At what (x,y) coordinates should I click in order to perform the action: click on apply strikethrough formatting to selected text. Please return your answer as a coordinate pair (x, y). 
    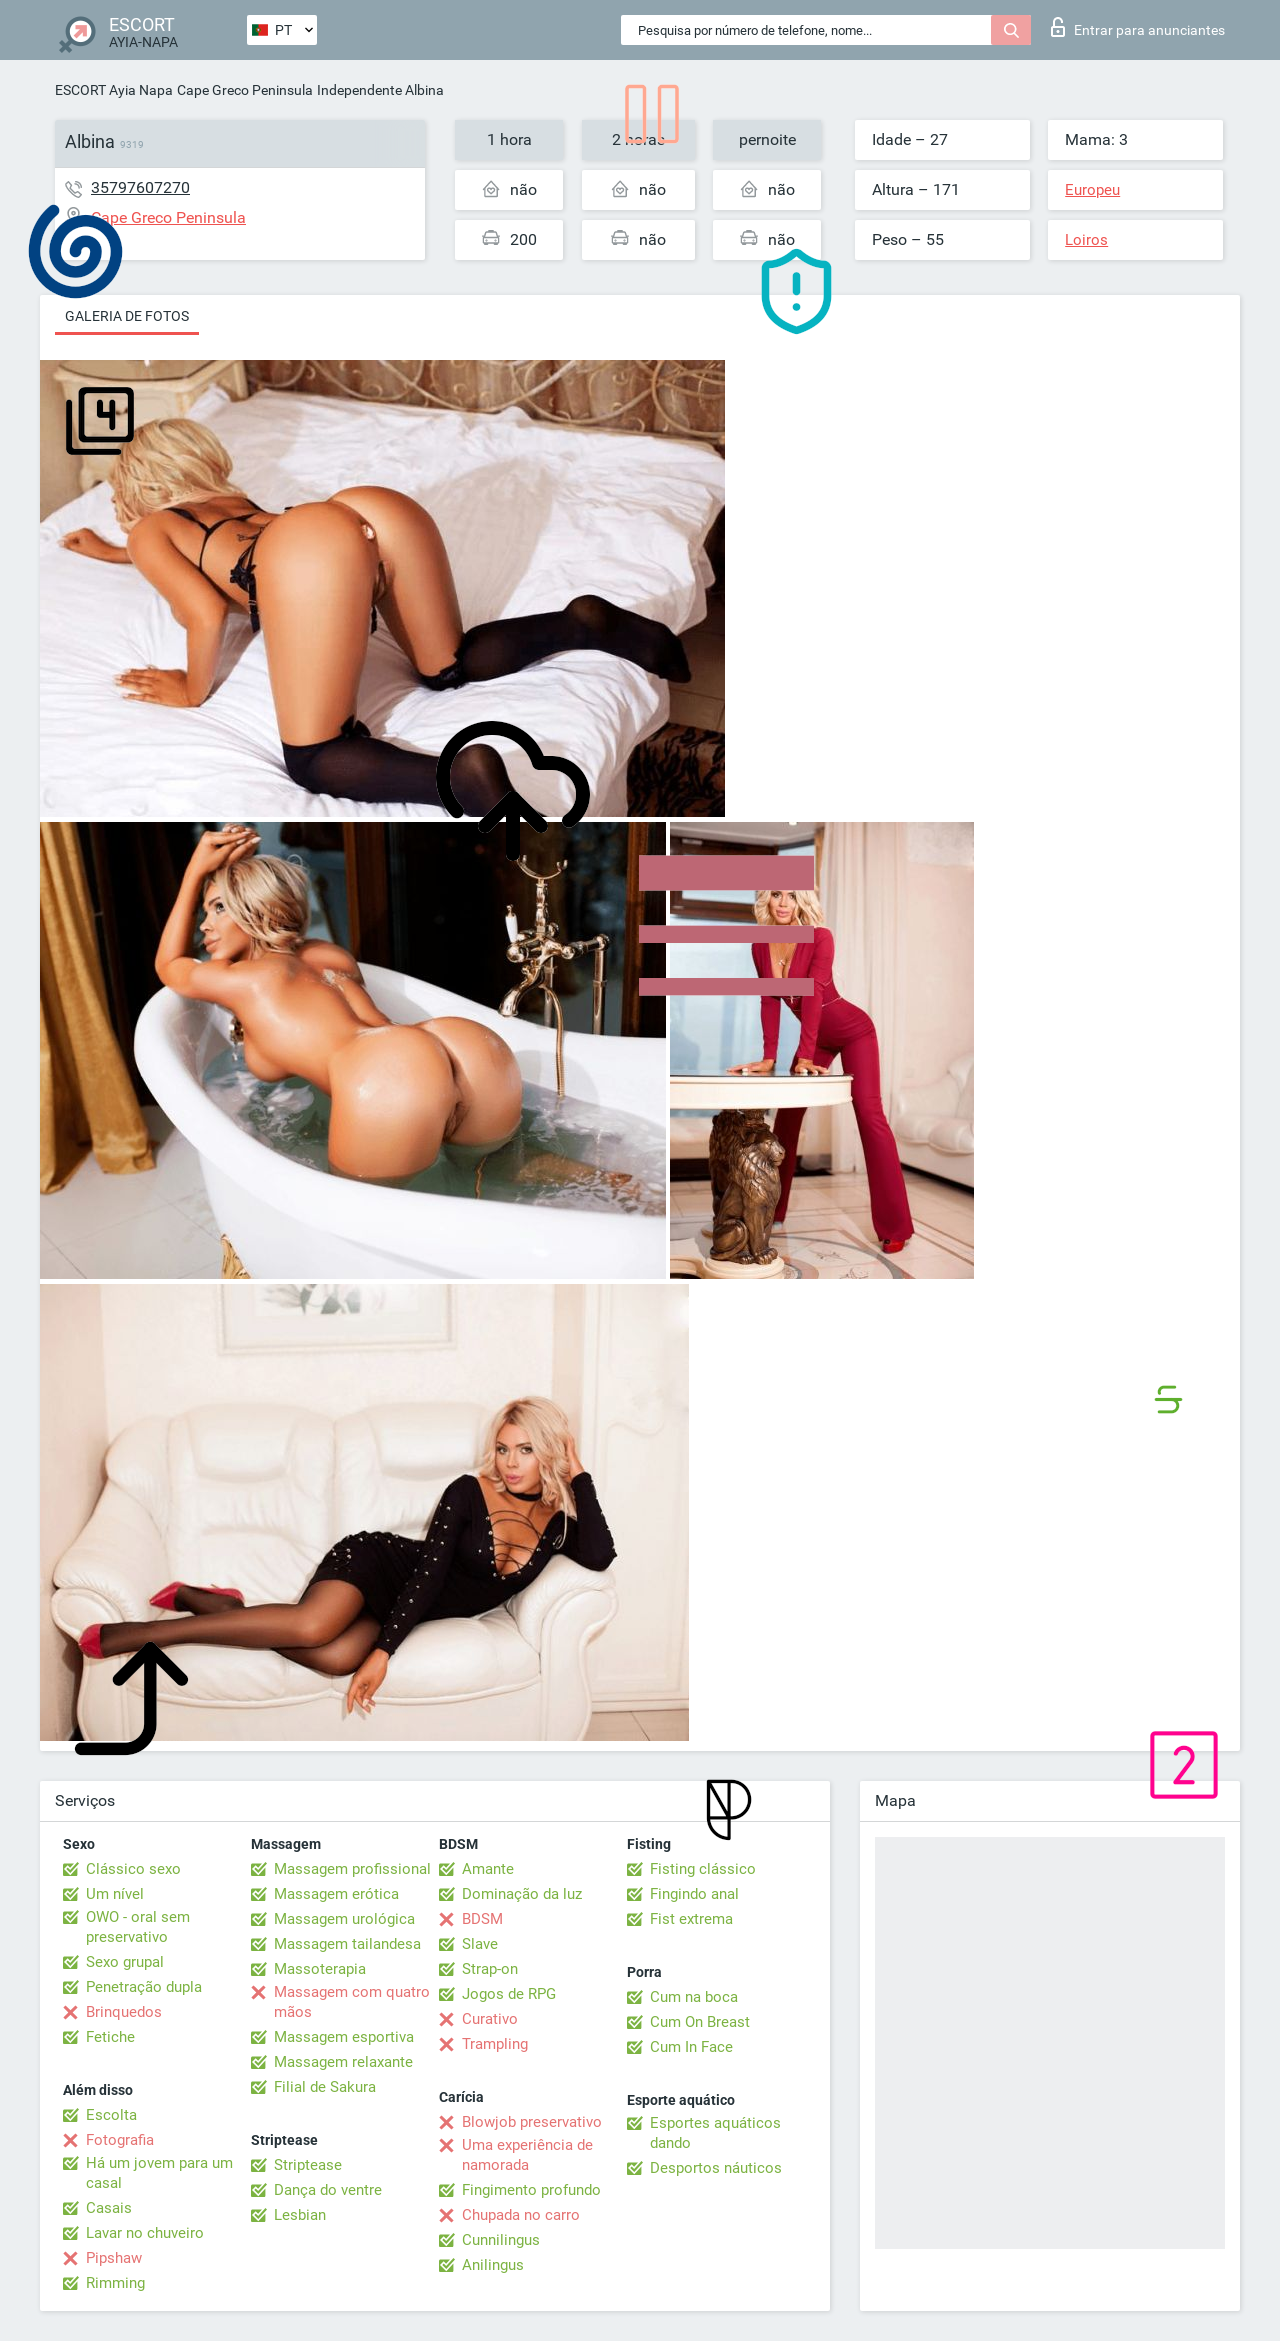
    Looking at the image, I should click on (1168, 1399).